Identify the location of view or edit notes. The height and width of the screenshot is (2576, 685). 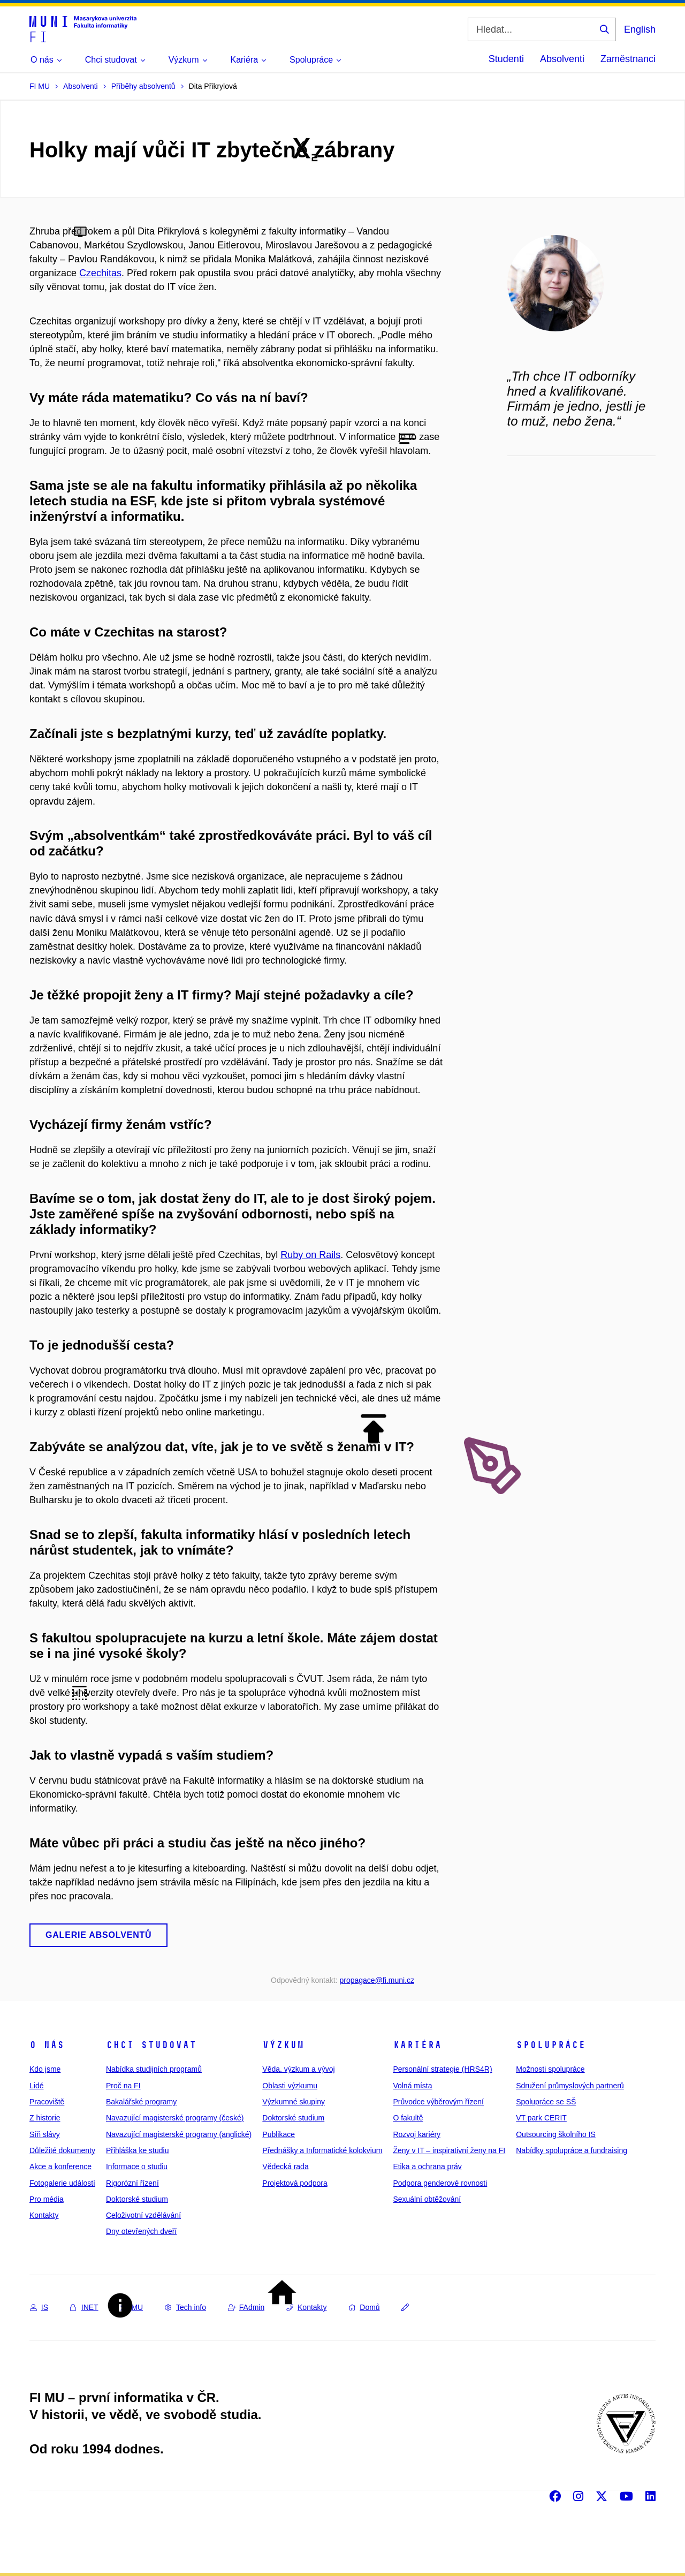
(407, 438).